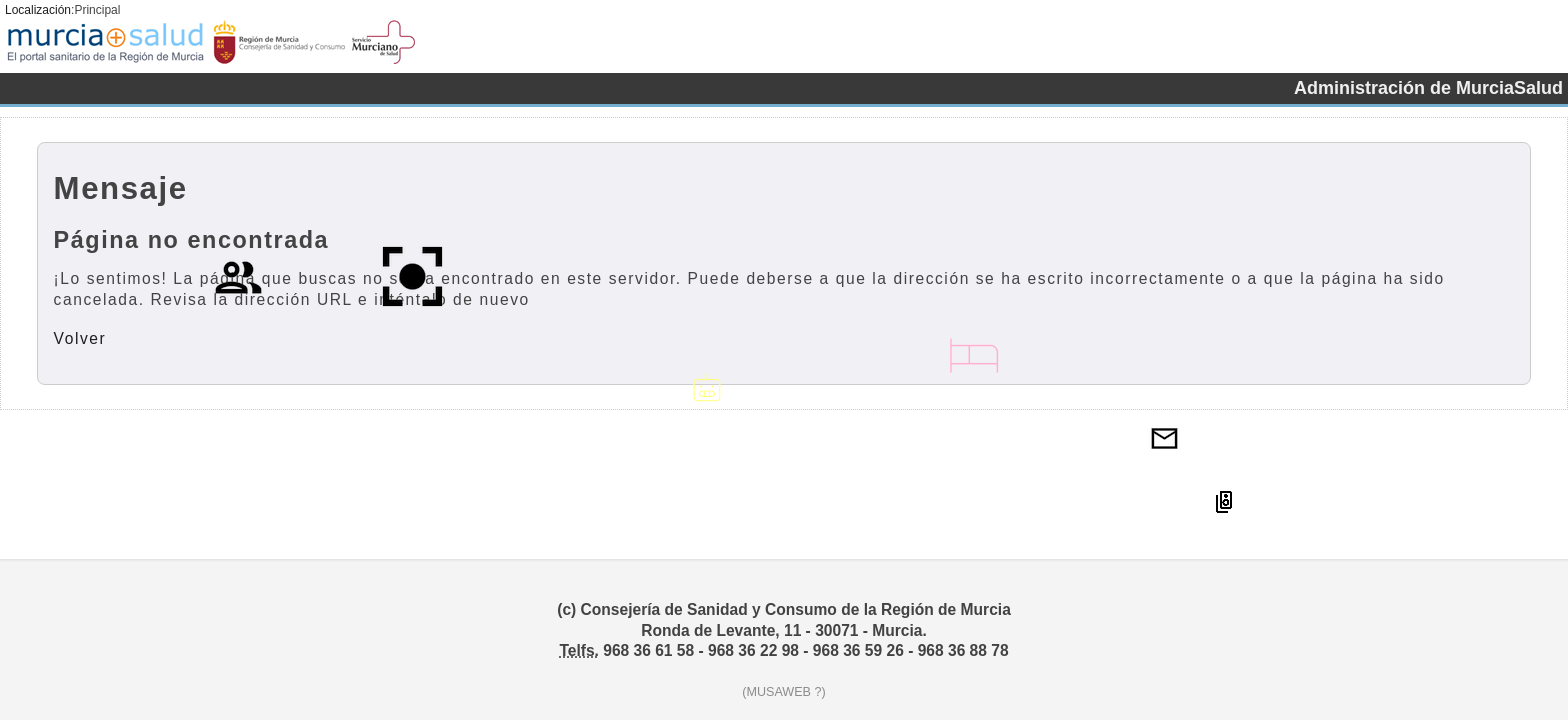  Describe the element at coordinates (238, 277) in the screenshot. I see `view contacts or people list` at that location.